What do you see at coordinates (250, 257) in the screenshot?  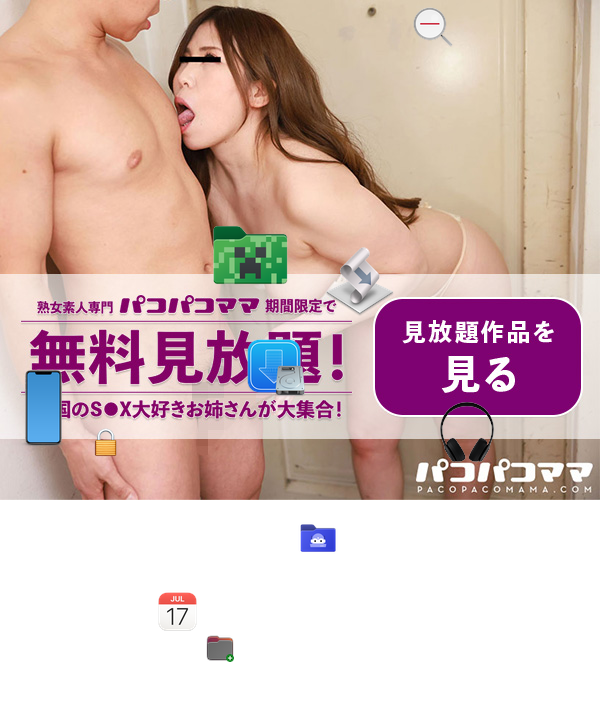 I see `open minecraft game files folder` at bounding box center [250, 257].